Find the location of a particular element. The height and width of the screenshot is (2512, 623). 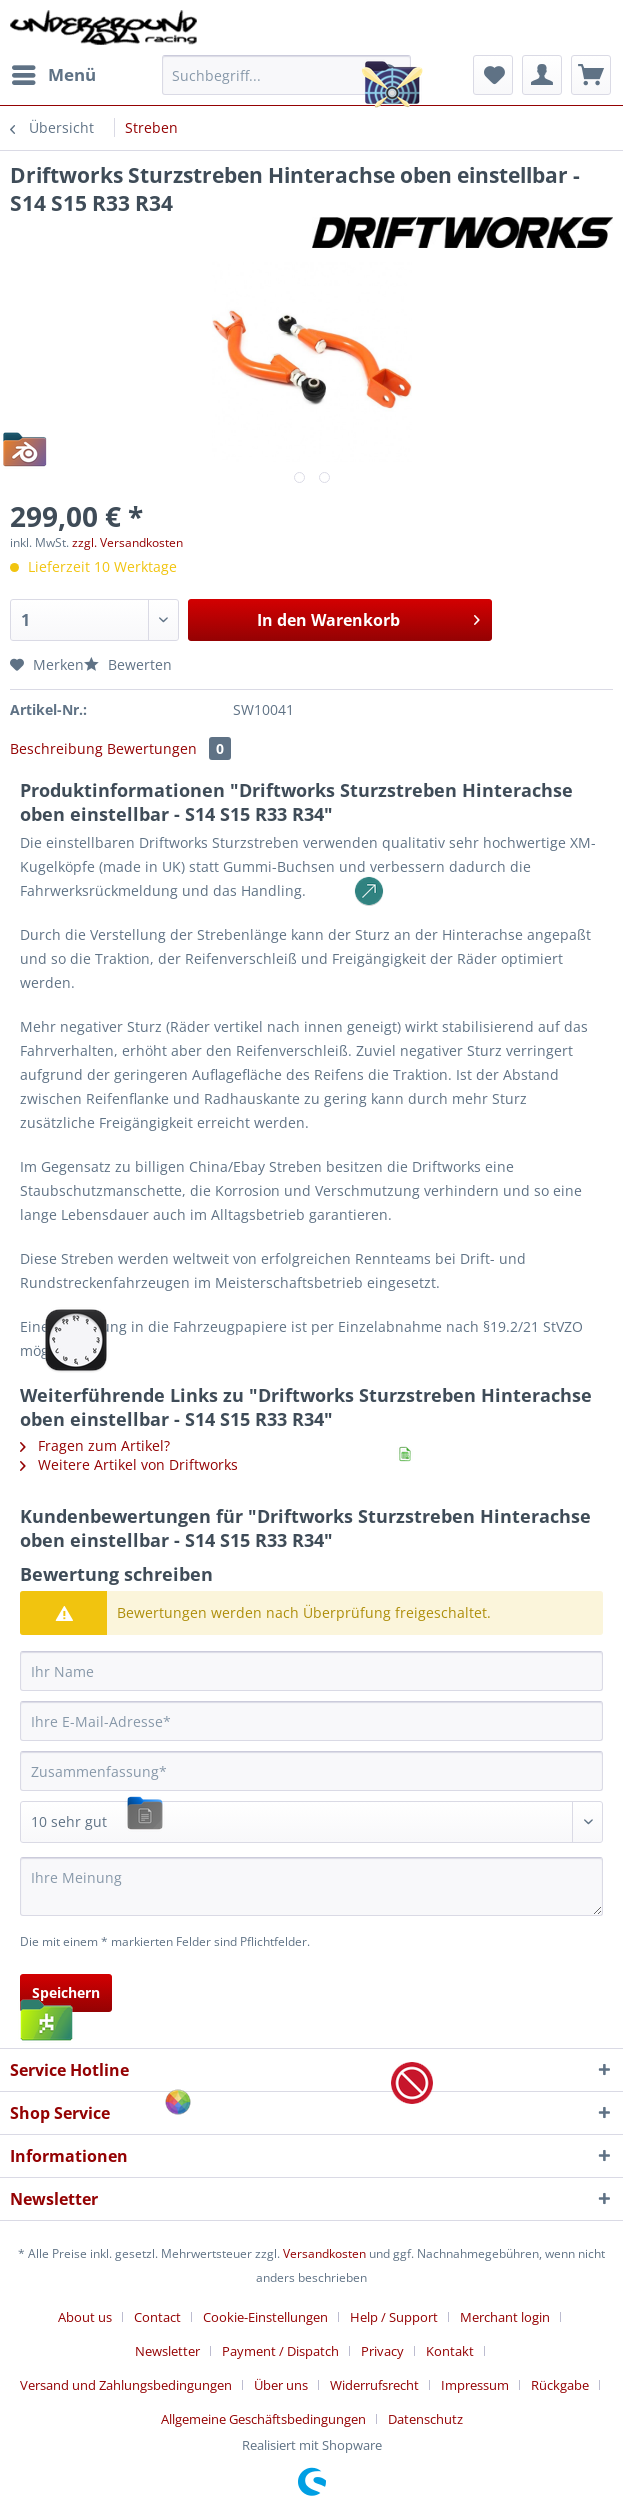

access color and theme preferences is located at coordinates (178, 2102).